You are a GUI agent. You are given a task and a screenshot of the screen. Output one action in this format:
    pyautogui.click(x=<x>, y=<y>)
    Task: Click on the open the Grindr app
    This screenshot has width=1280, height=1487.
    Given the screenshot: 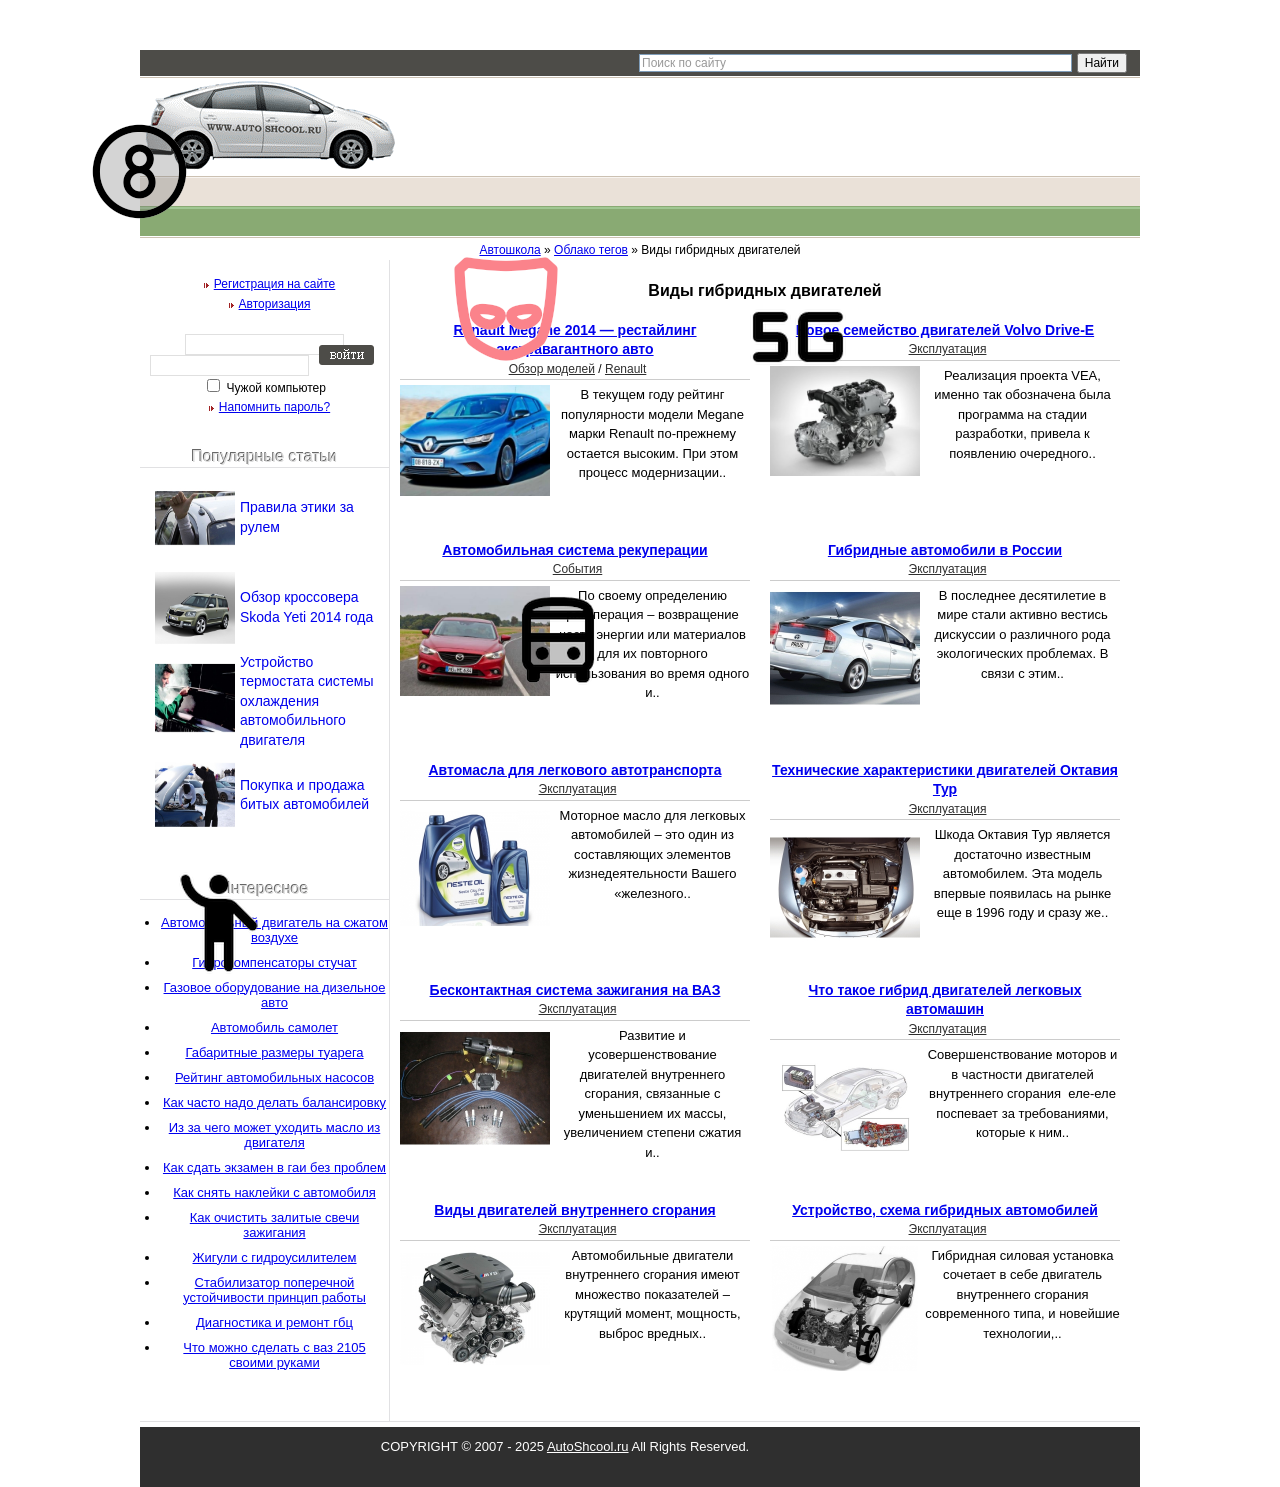 What is the action you would take?
    pyautogui.click(x=506, y=309)
    